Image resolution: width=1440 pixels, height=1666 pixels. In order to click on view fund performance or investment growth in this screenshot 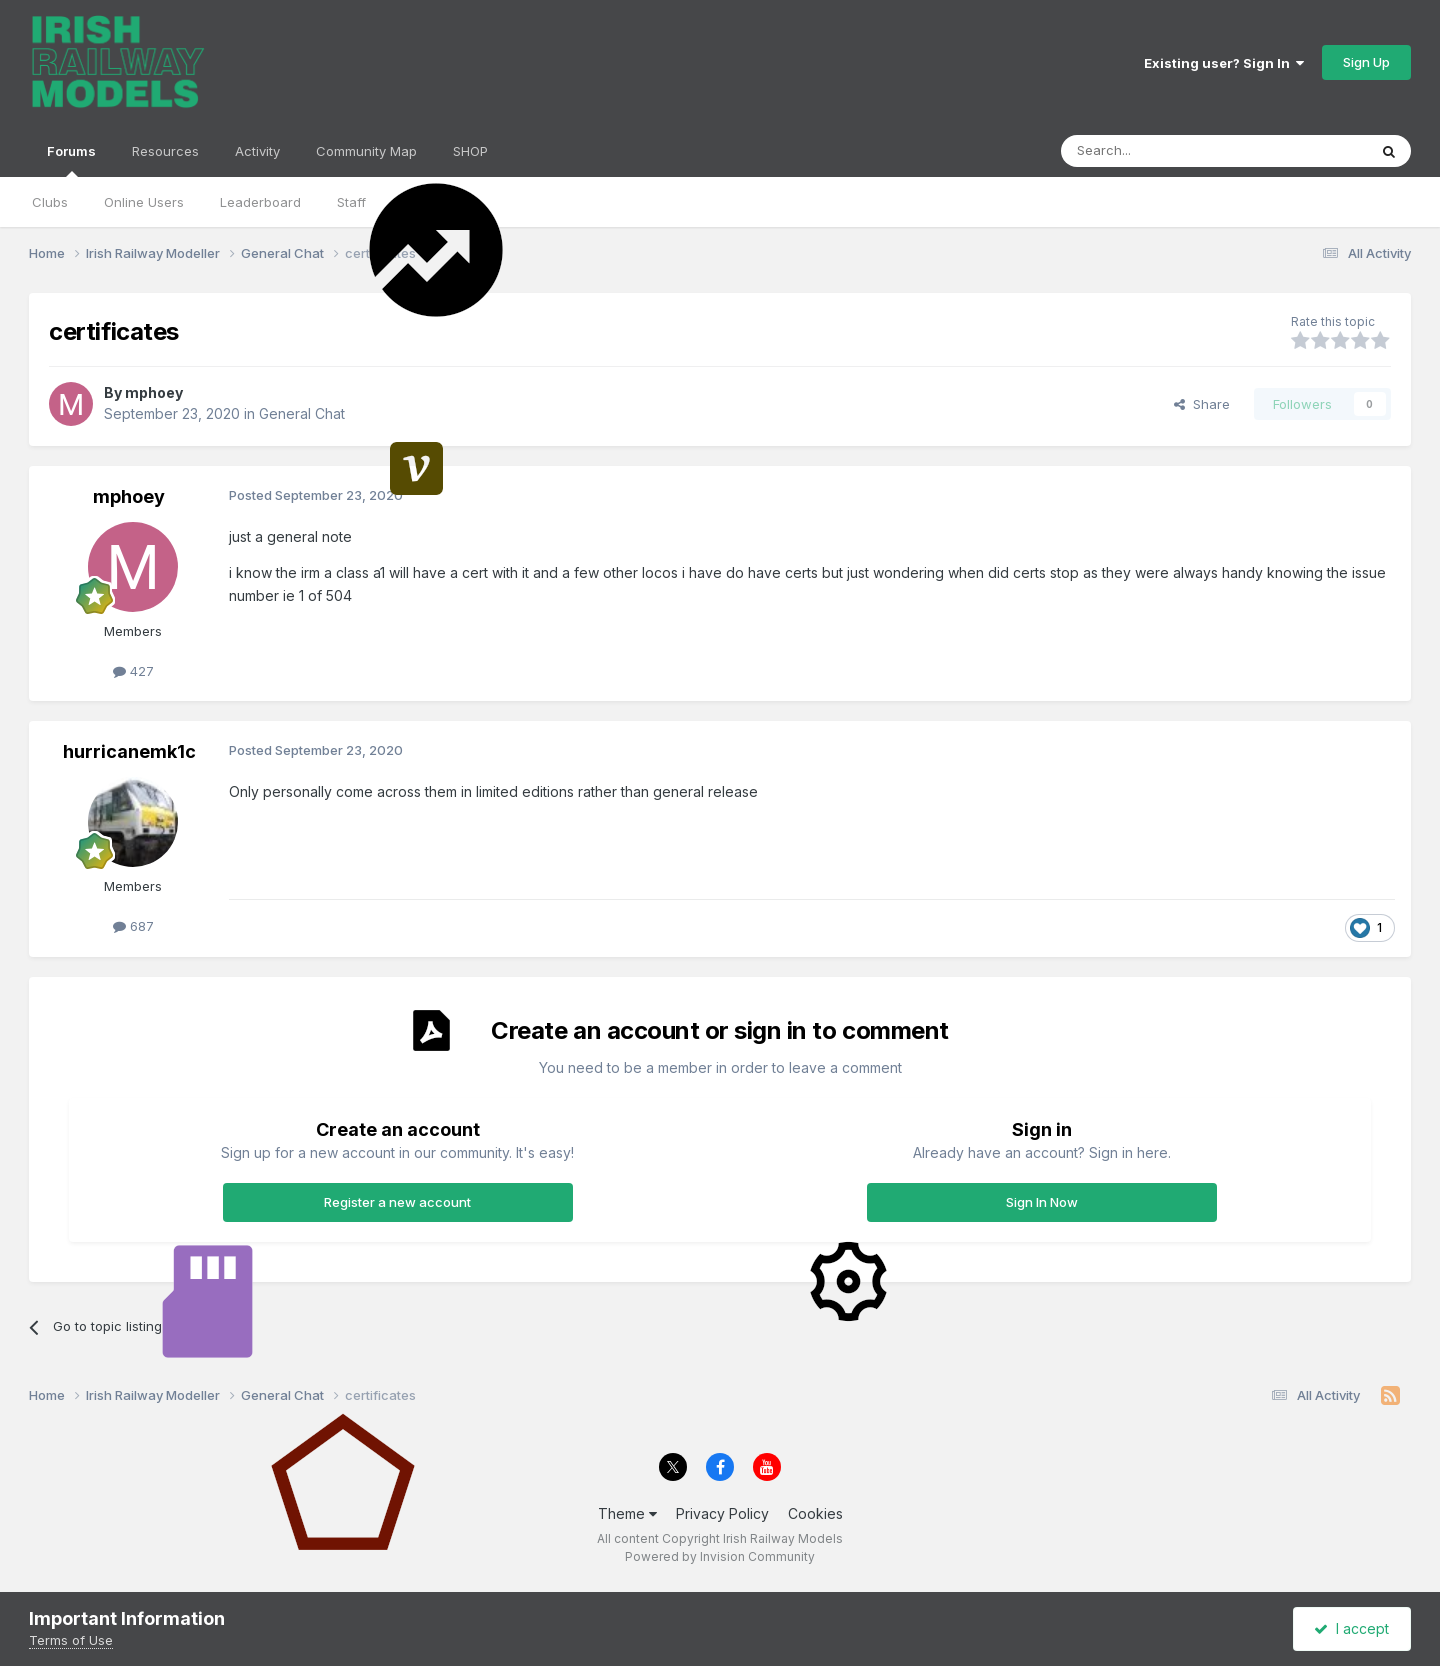, I will do `click(436, 250)`.